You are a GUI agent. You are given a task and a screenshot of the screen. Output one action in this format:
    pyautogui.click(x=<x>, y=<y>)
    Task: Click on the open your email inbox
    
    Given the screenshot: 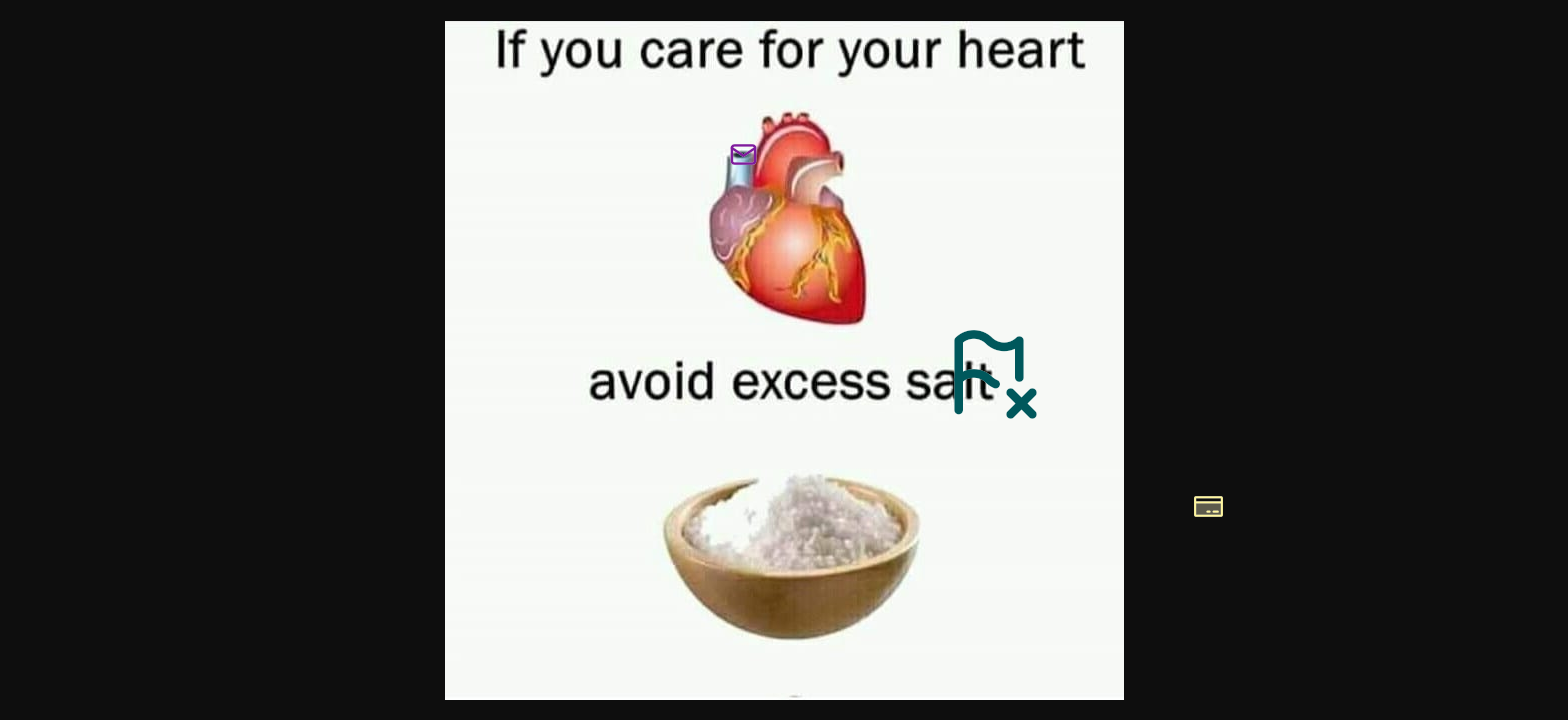 What is the action you would take?
    pyautogui.click(x=743, y=154)
    